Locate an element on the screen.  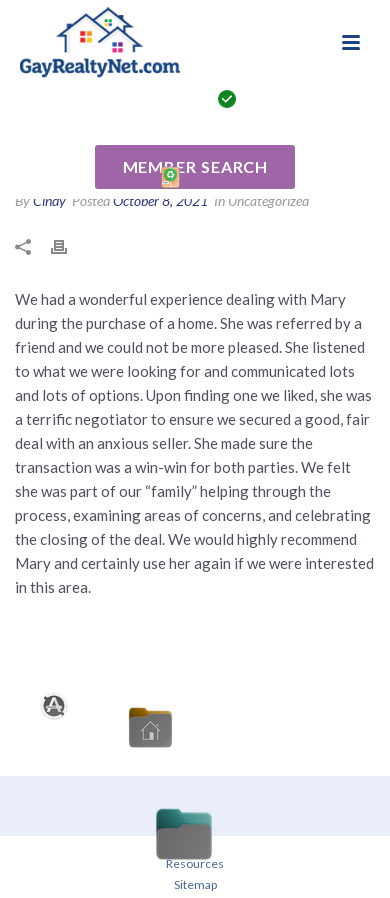
drop file here to move into folder is located at coordinates (184, 834).